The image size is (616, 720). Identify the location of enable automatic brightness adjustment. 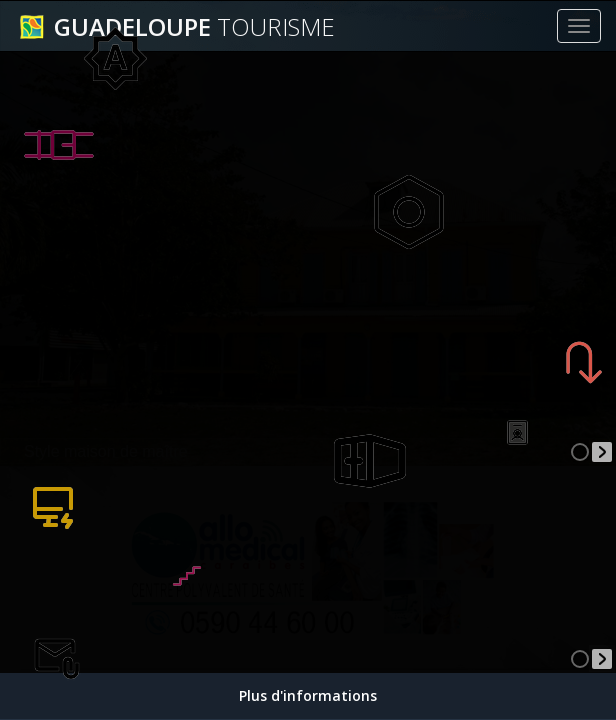
(115, 58).